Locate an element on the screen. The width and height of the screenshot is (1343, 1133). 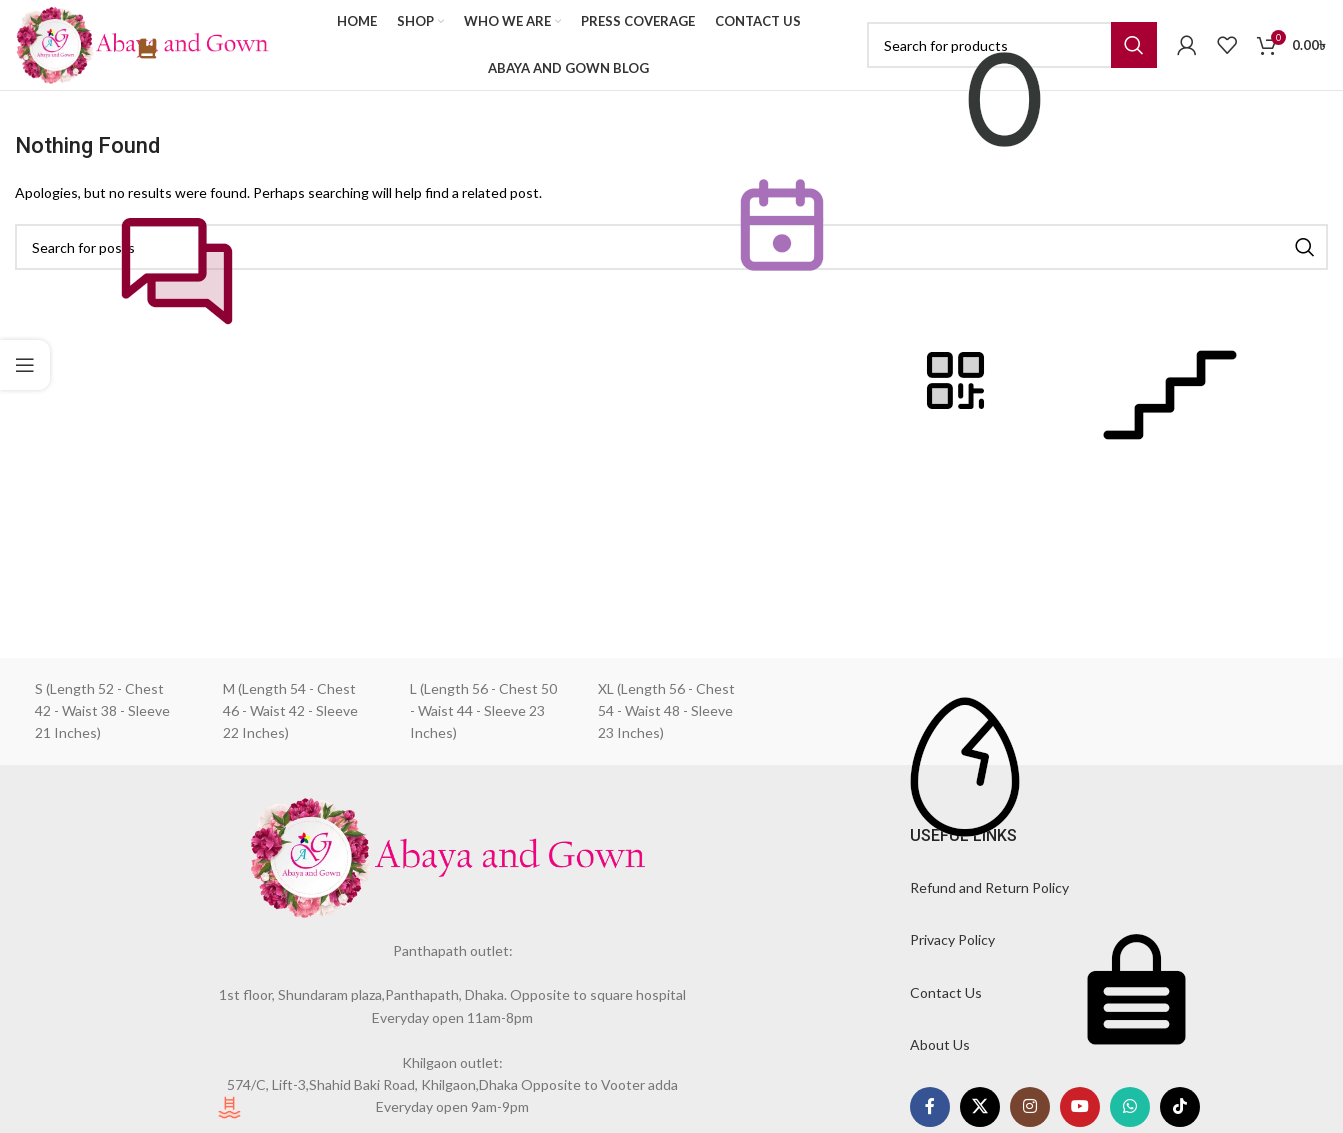
access your bookmarked reading list is located at coordinates (147, 48).